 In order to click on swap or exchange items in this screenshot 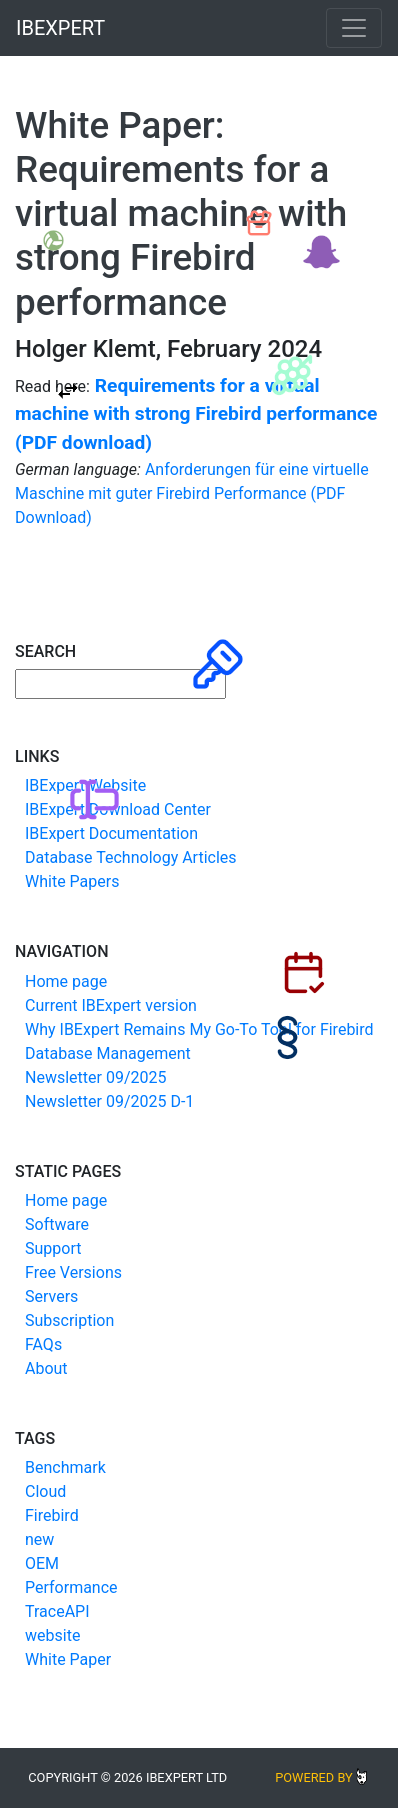, I will do `click(68, 391)`.